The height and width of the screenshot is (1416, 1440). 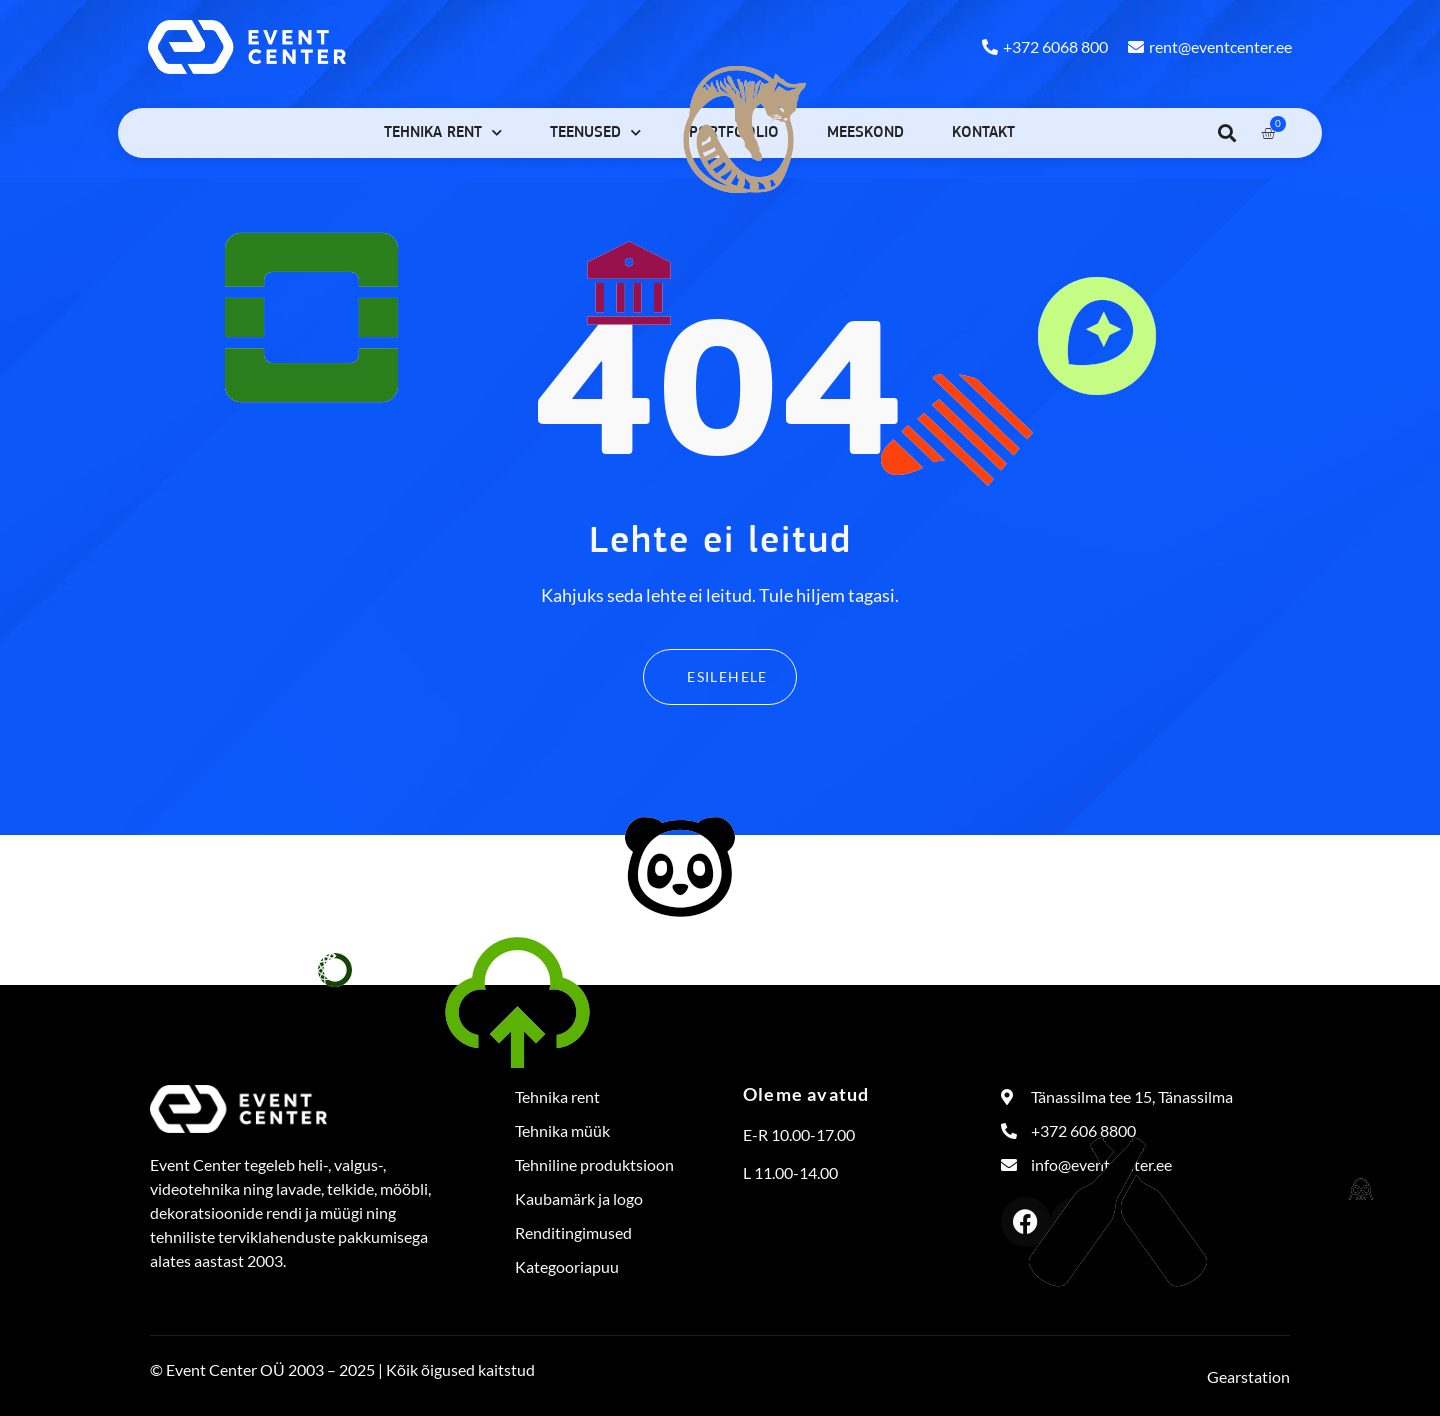 What do you see at coordinates (1361, 1189) in the screenshot?
I see `toggle dark mode extension` at bounding box center [1361, 1189].